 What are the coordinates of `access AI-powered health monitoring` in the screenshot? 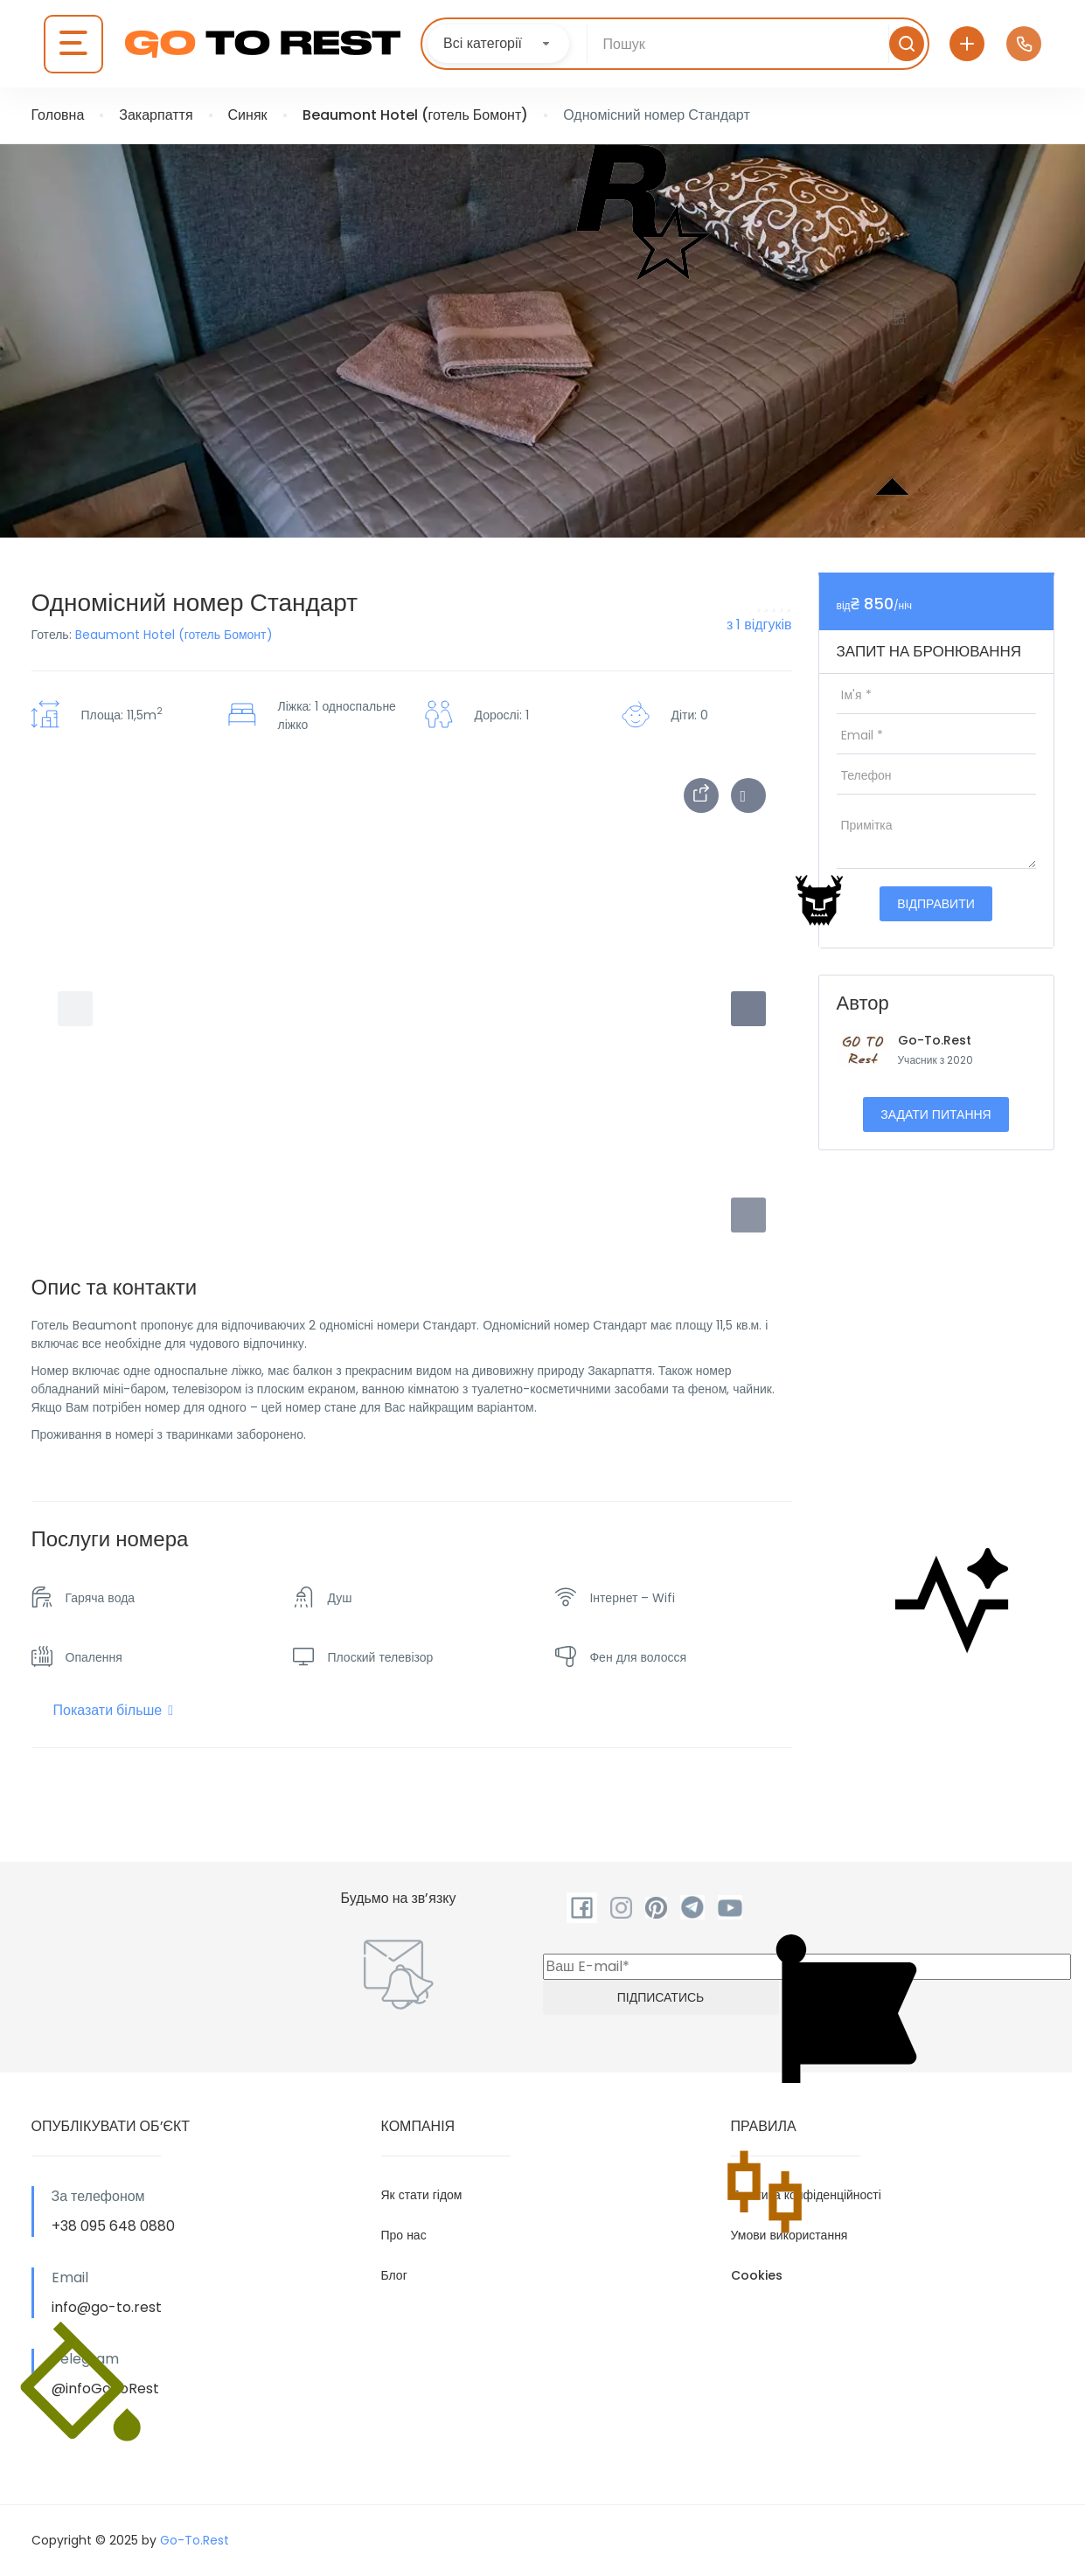 It's located at (951, 1604).